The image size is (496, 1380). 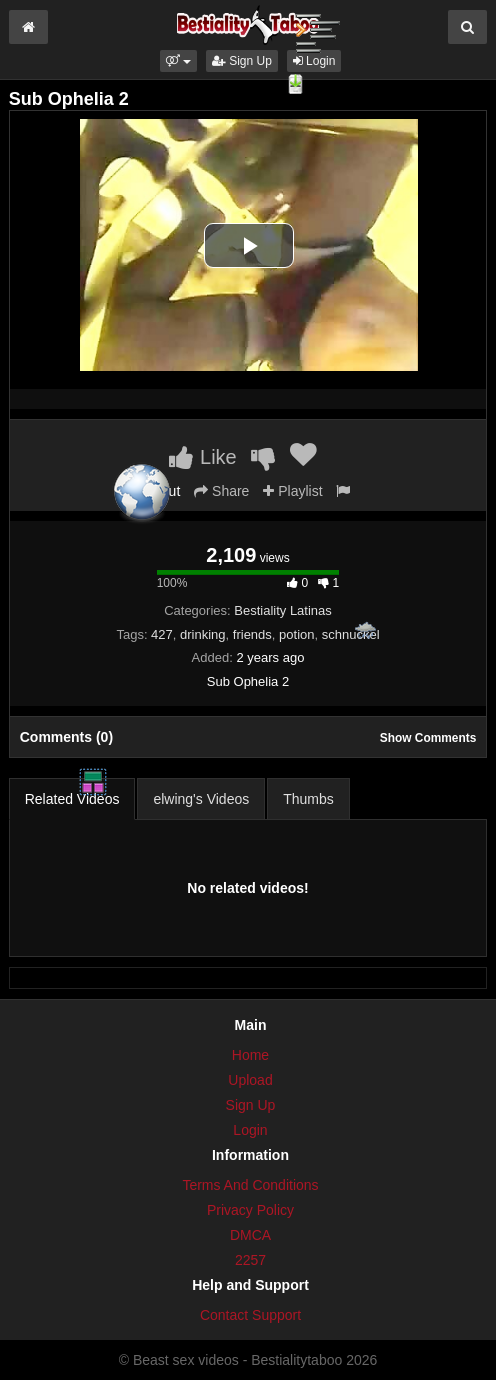 I want to click on access internet and web applications, so click(x=142, y=492).